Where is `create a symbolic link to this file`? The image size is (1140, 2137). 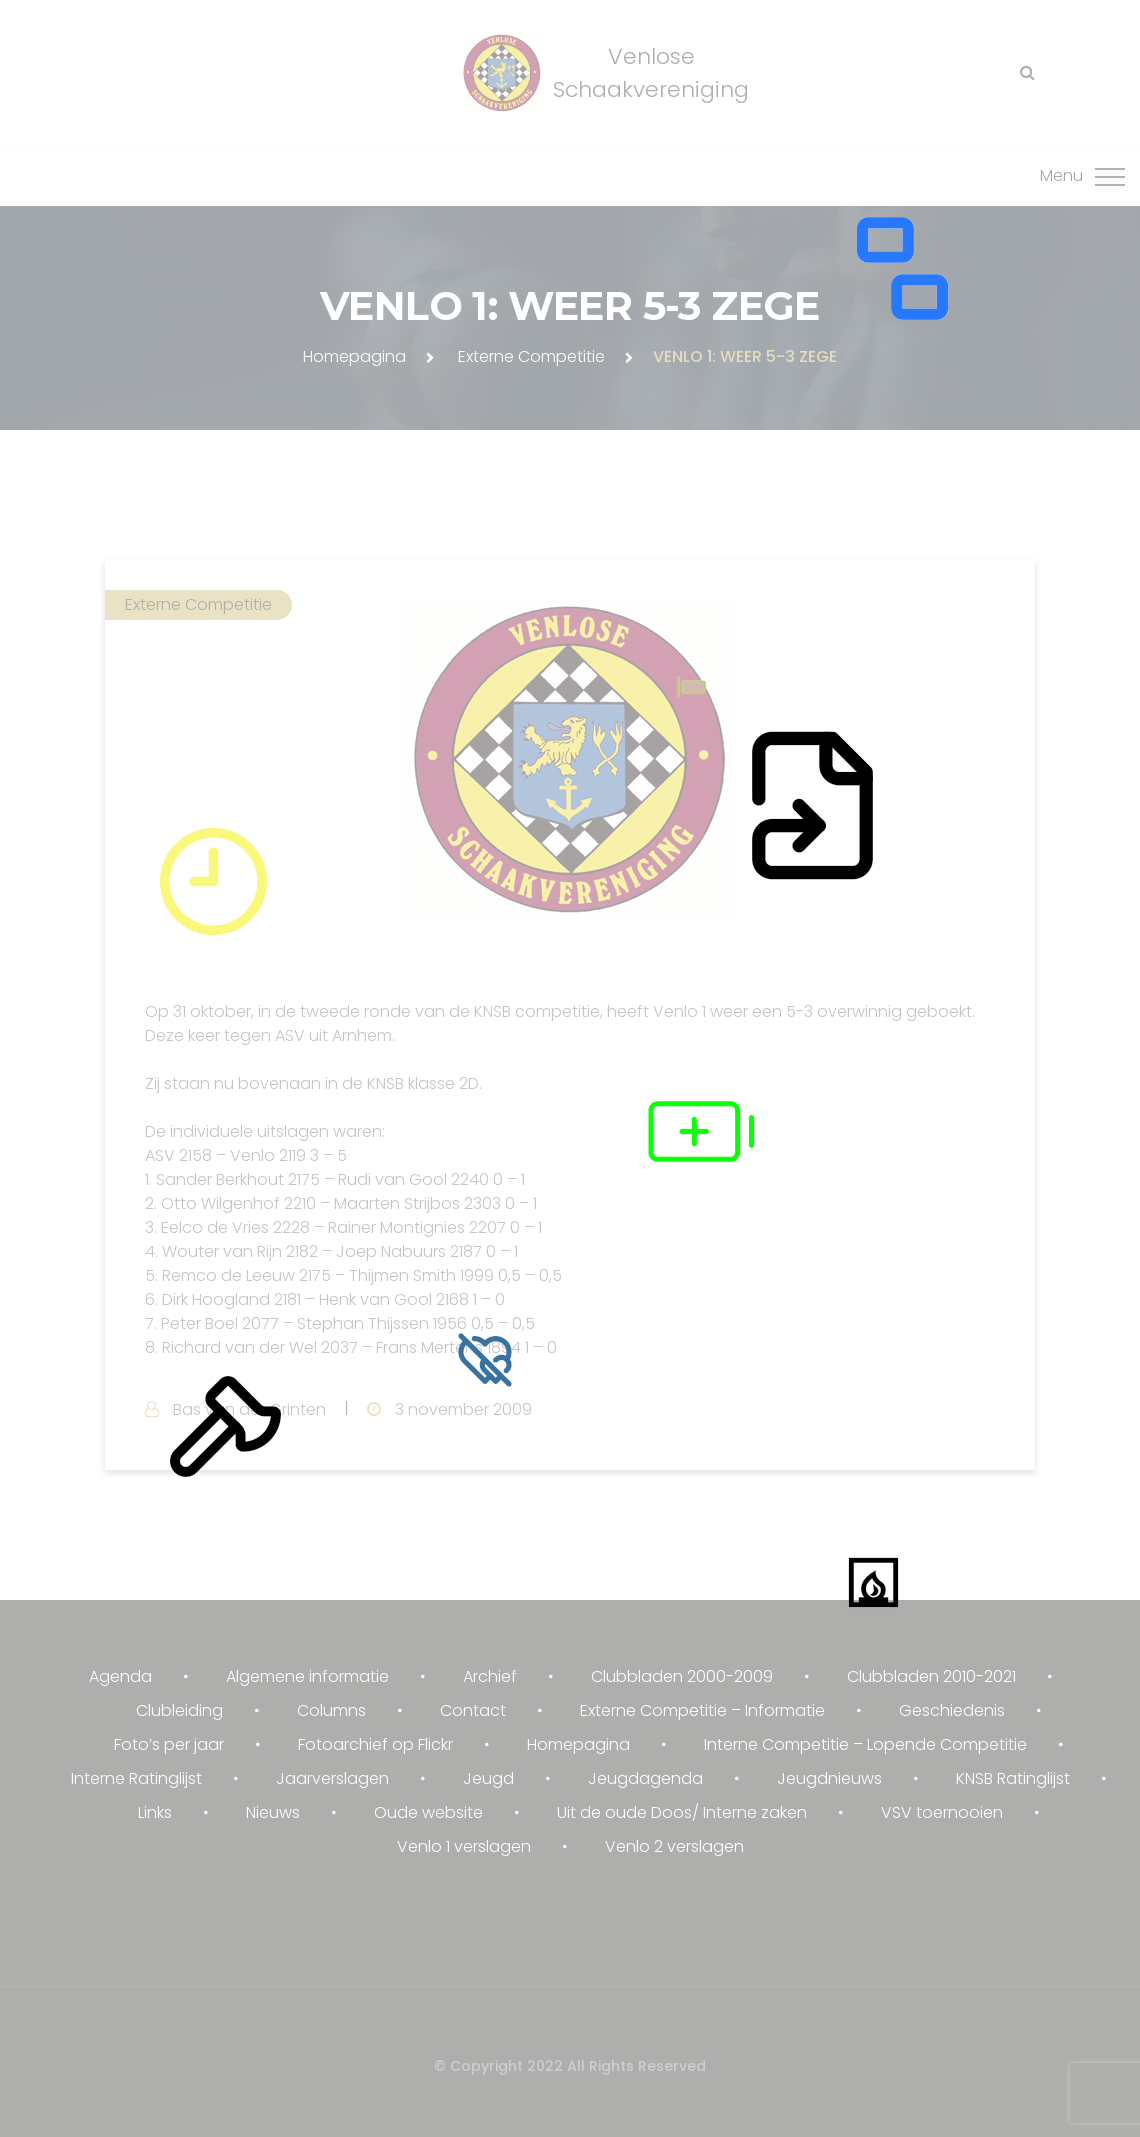
create a symbolic link to this file is located at coordinates (812, 805).